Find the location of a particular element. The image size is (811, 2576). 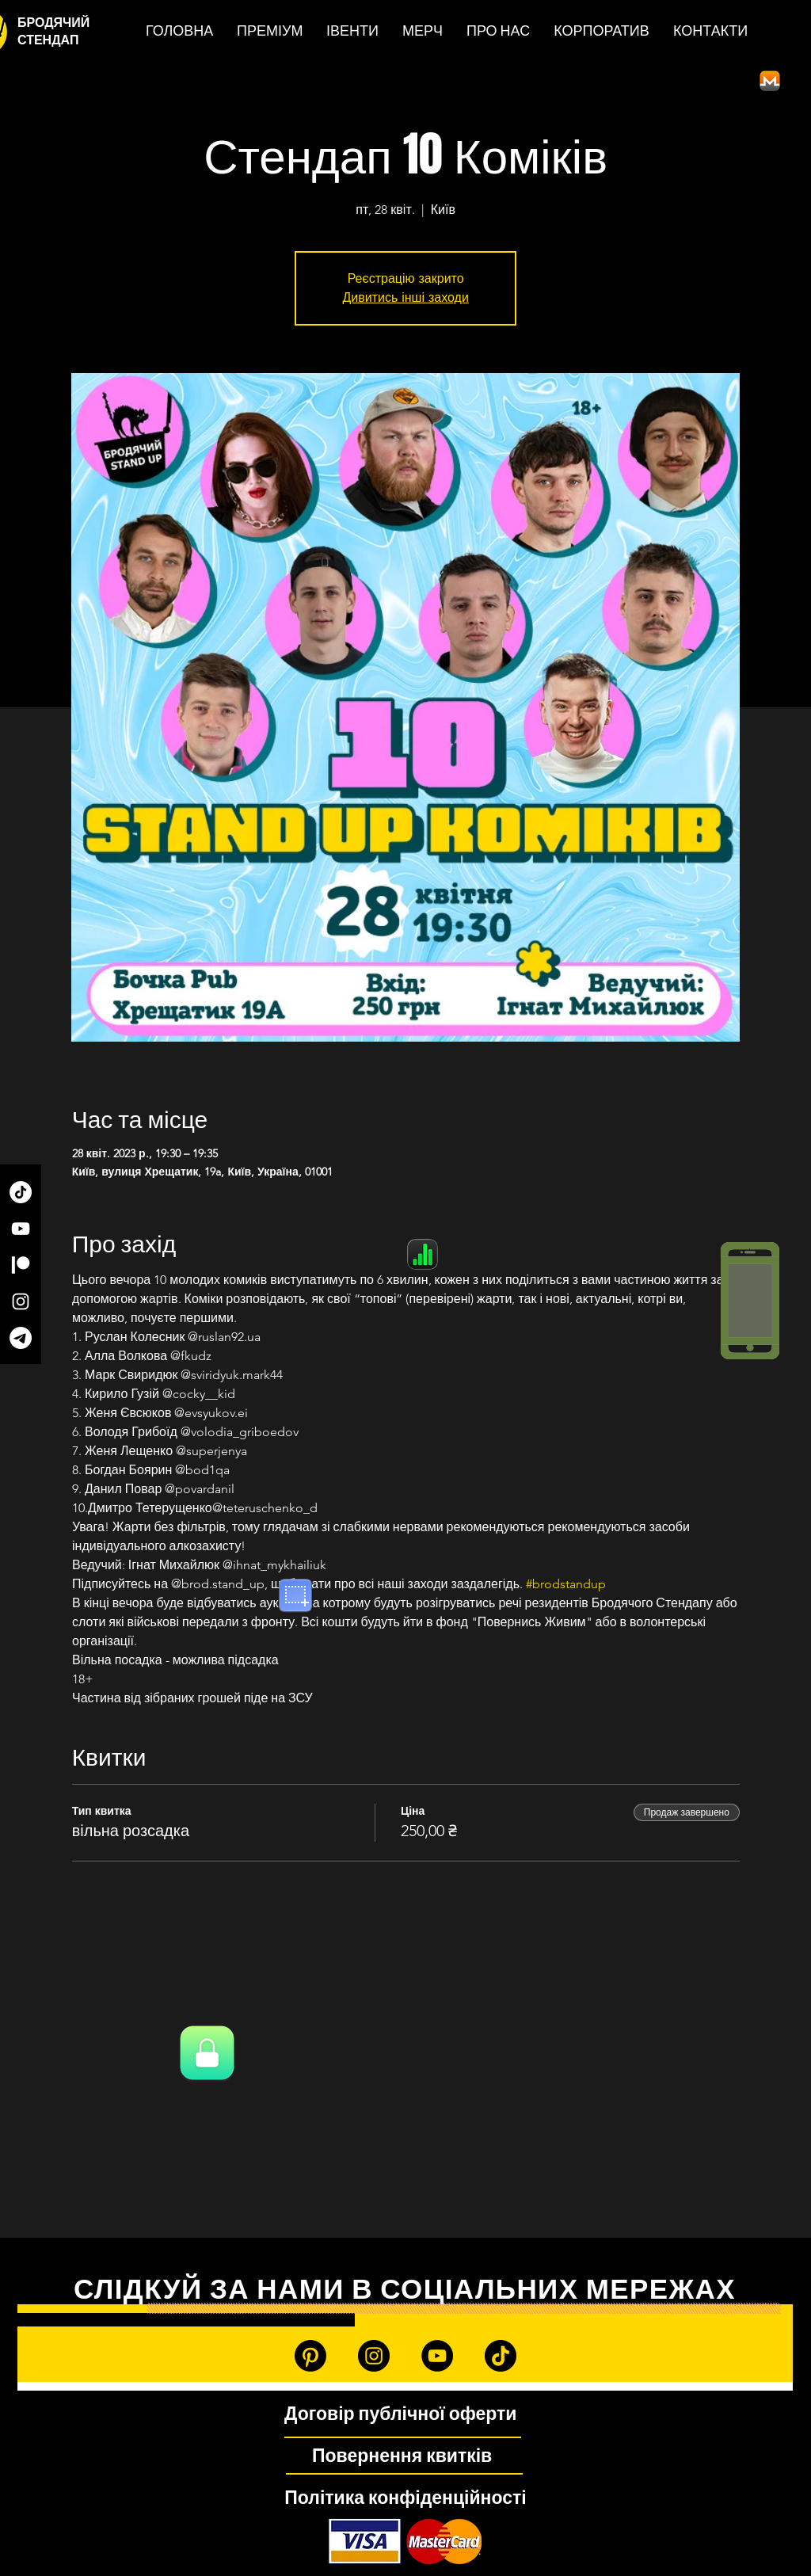

open apple numbers spreadsheet app is located at coordinates (422, 1254).